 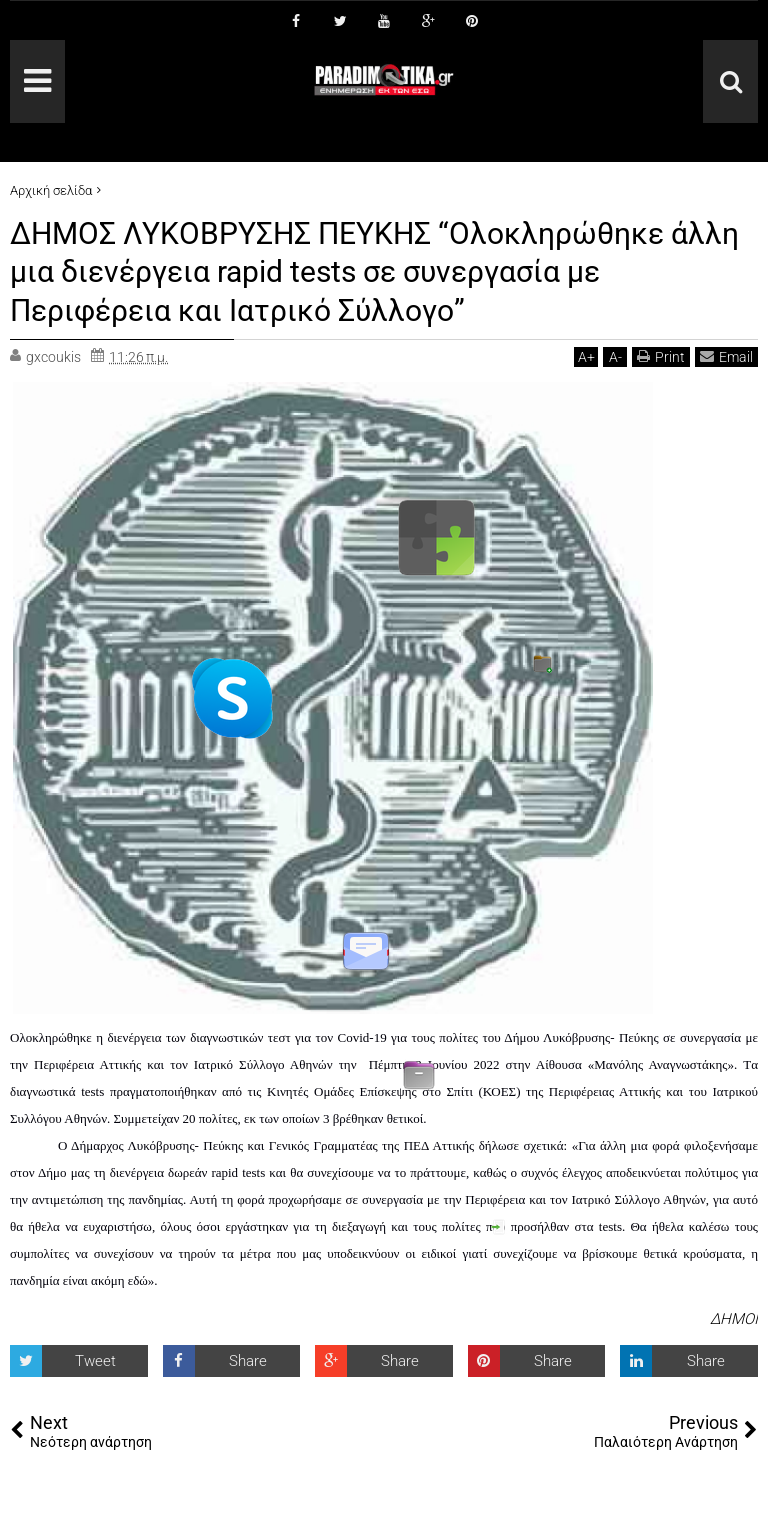 What do you see at coordinates (499, 1227) in the screenshot?
I see `import a document or file` at bounding box center [499, 1227].